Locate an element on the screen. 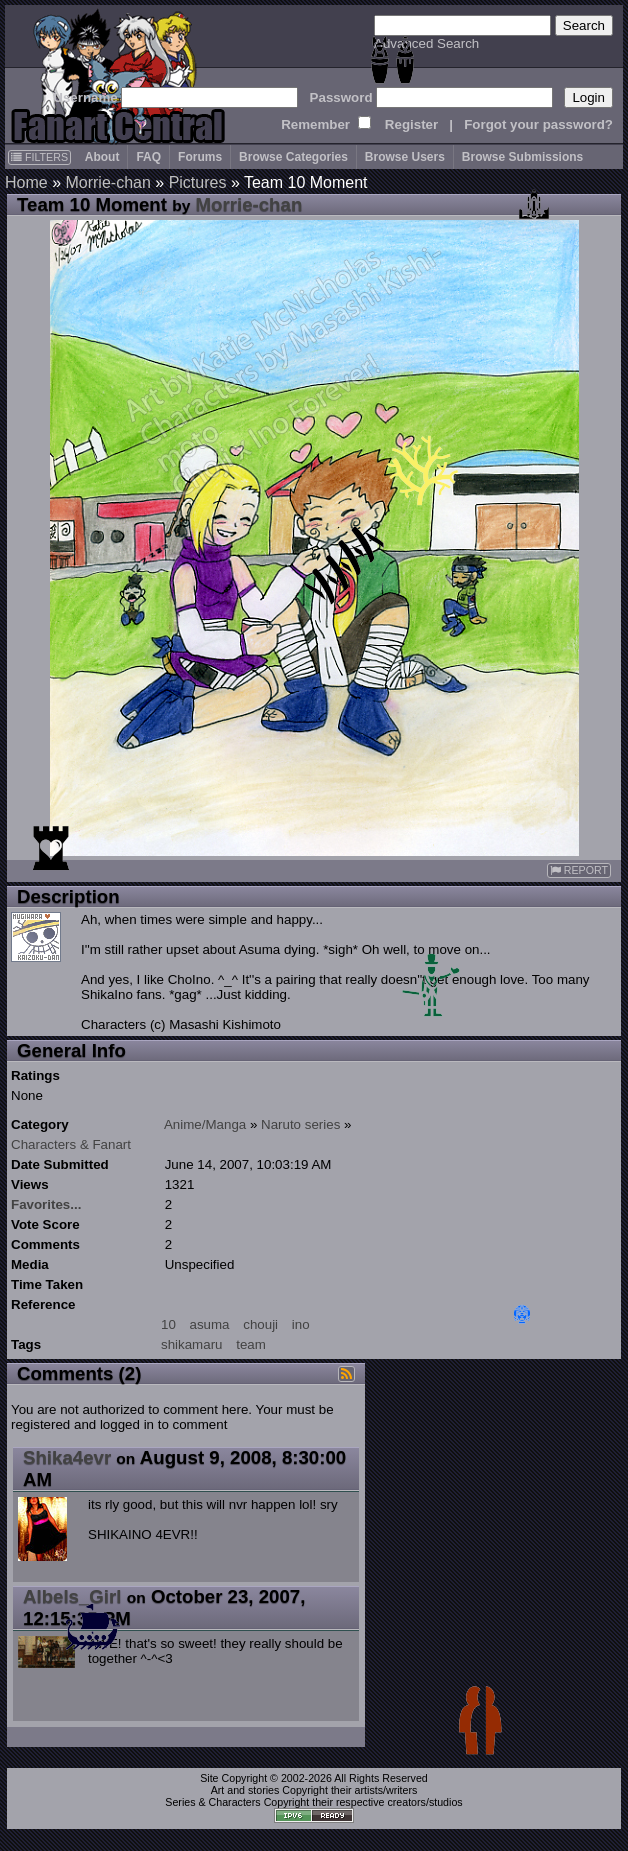  viking ship or drakkar game element is located at coordinates (92, 1629).